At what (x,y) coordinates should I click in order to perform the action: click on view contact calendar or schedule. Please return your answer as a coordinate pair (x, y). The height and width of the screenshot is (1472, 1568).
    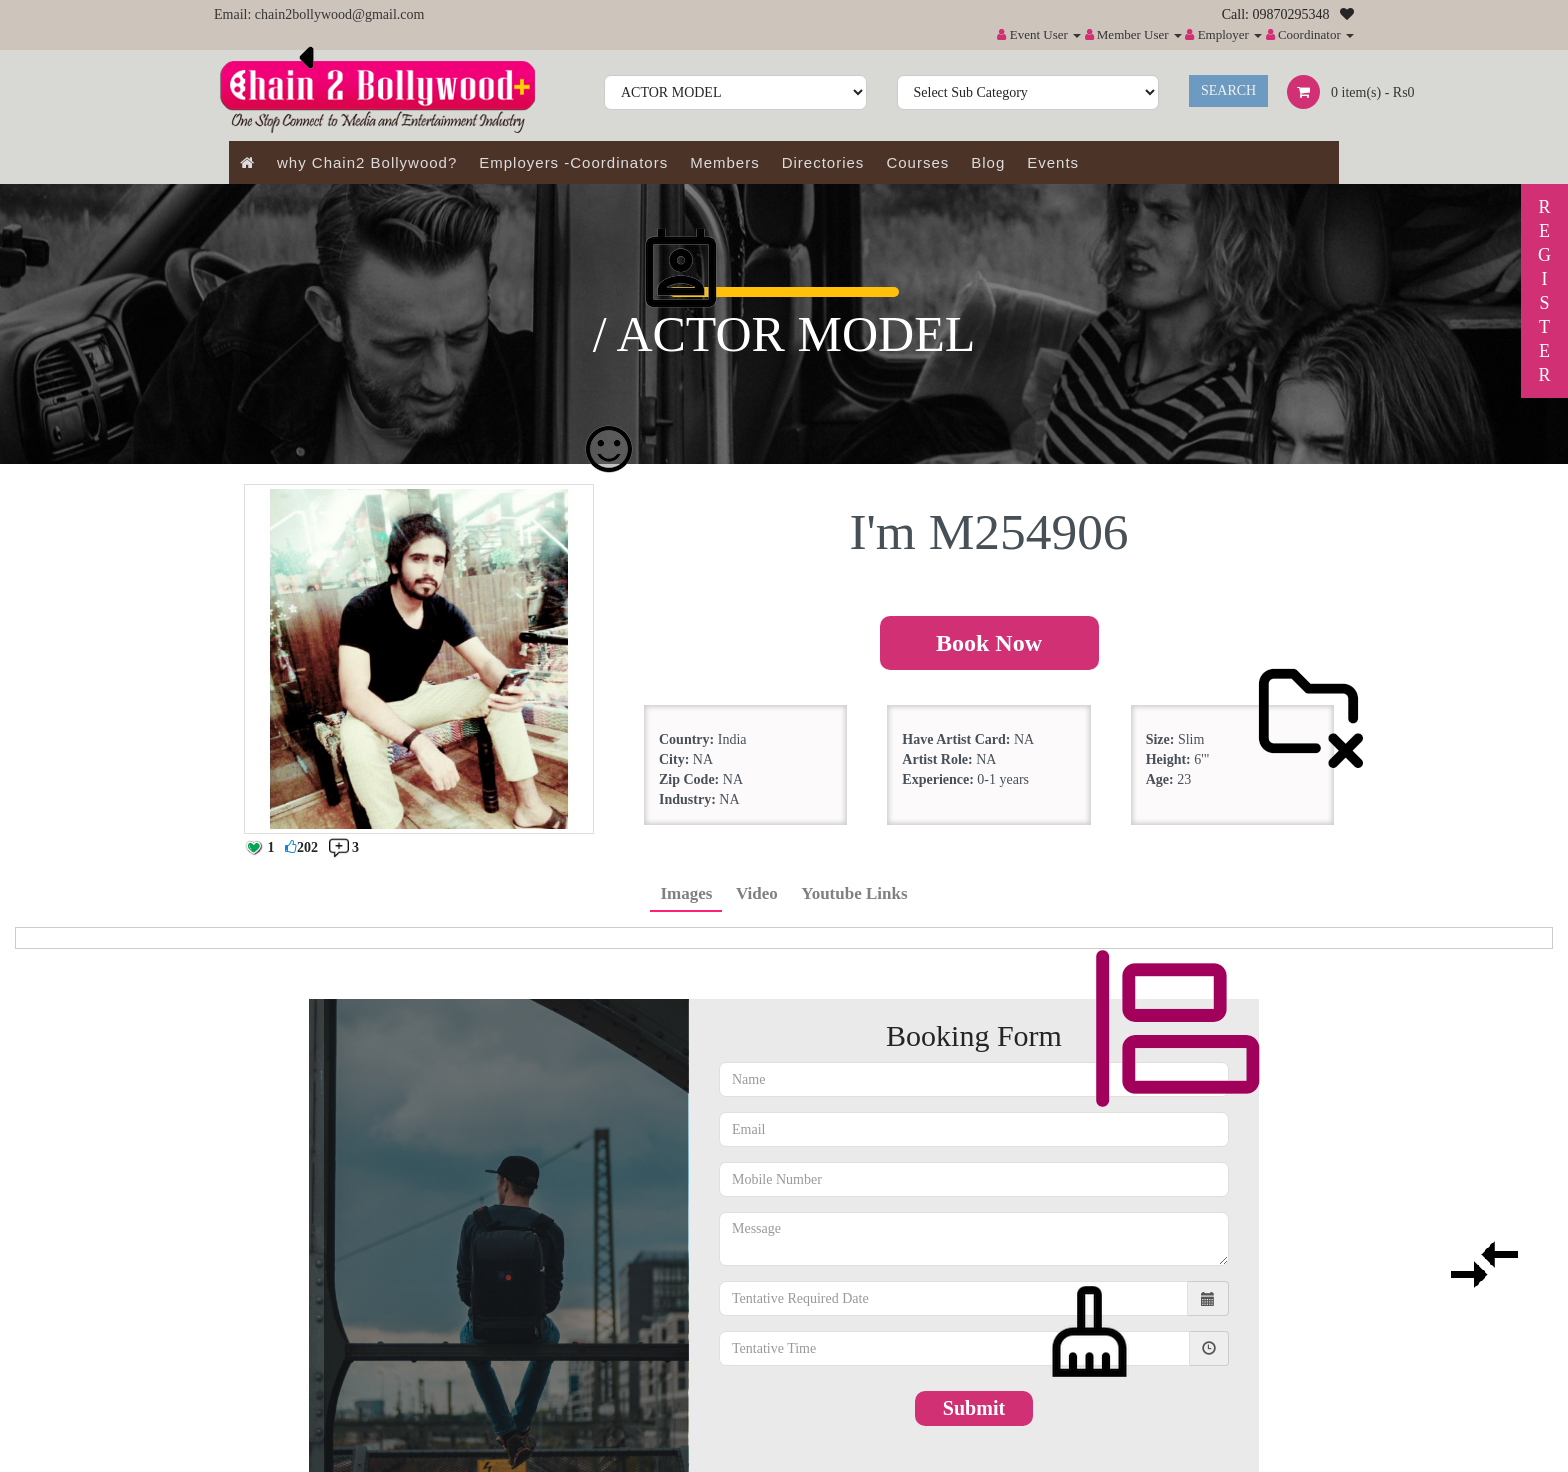
    Looking at the image, I should click on (681, 272).